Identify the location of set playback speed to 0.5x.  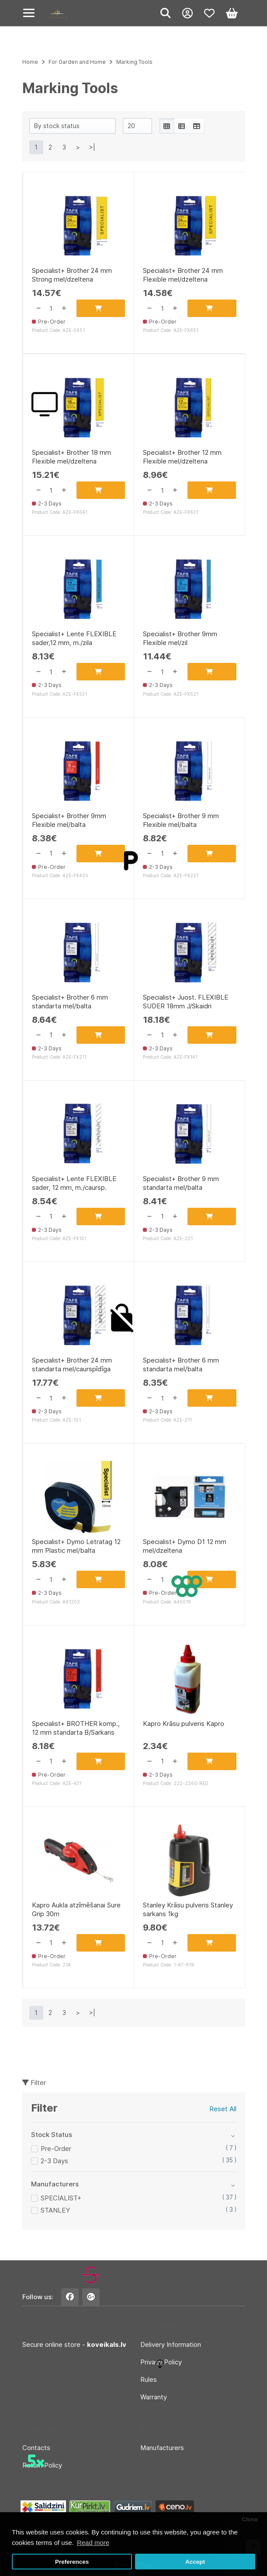
(34, 2461).